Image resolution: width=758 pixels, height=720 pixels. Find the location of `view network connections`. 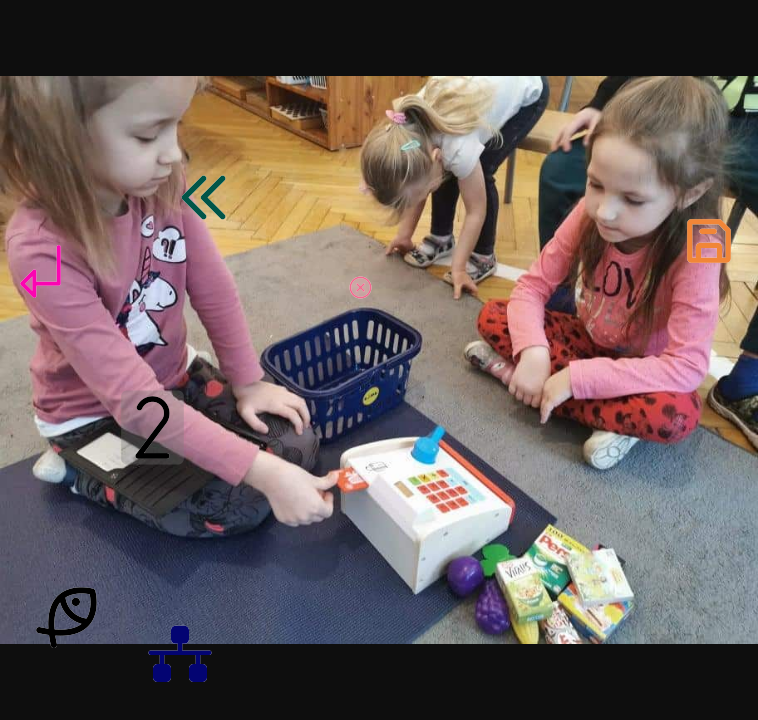

view network connections is located at coordinates (180, 655).